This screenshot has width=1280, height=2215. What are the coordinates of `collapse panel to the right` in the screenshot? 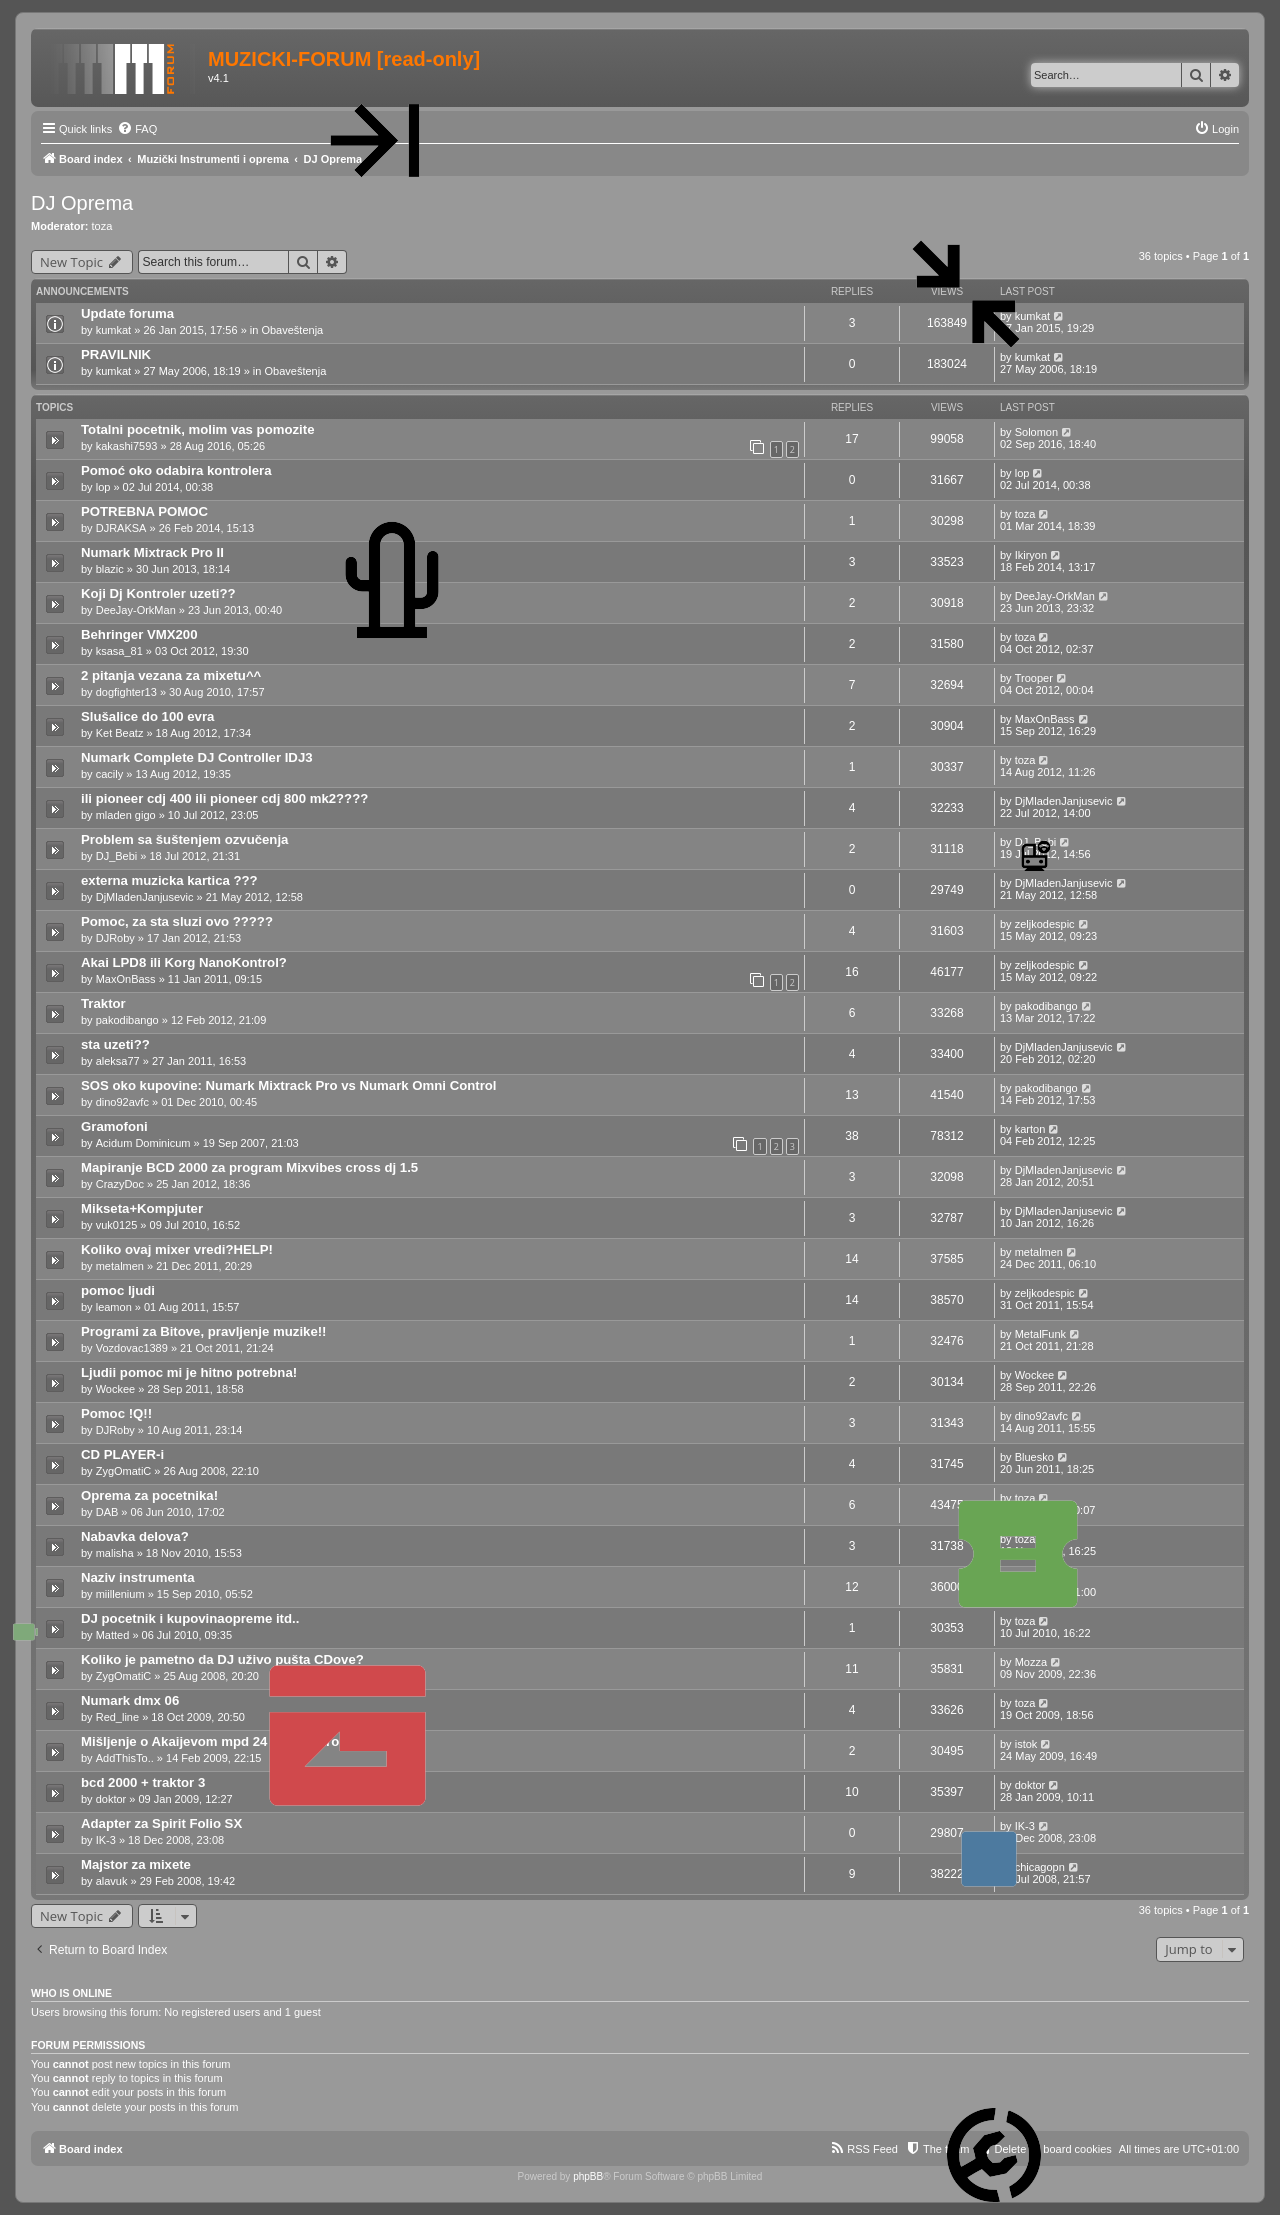 It's located at (377, 140).